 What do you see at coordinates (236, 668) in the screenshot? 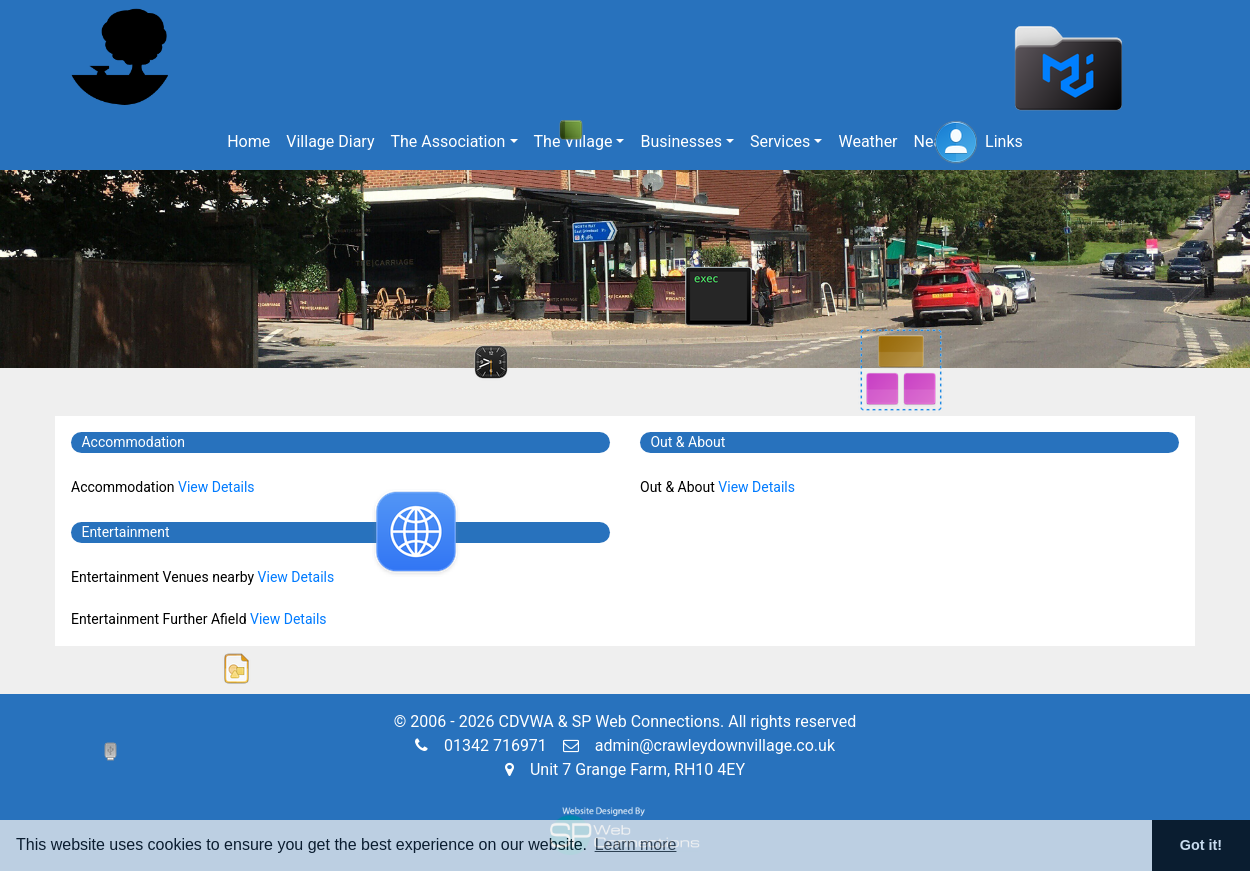
I see `open a graphics template file` at bounding box center [236, 668].